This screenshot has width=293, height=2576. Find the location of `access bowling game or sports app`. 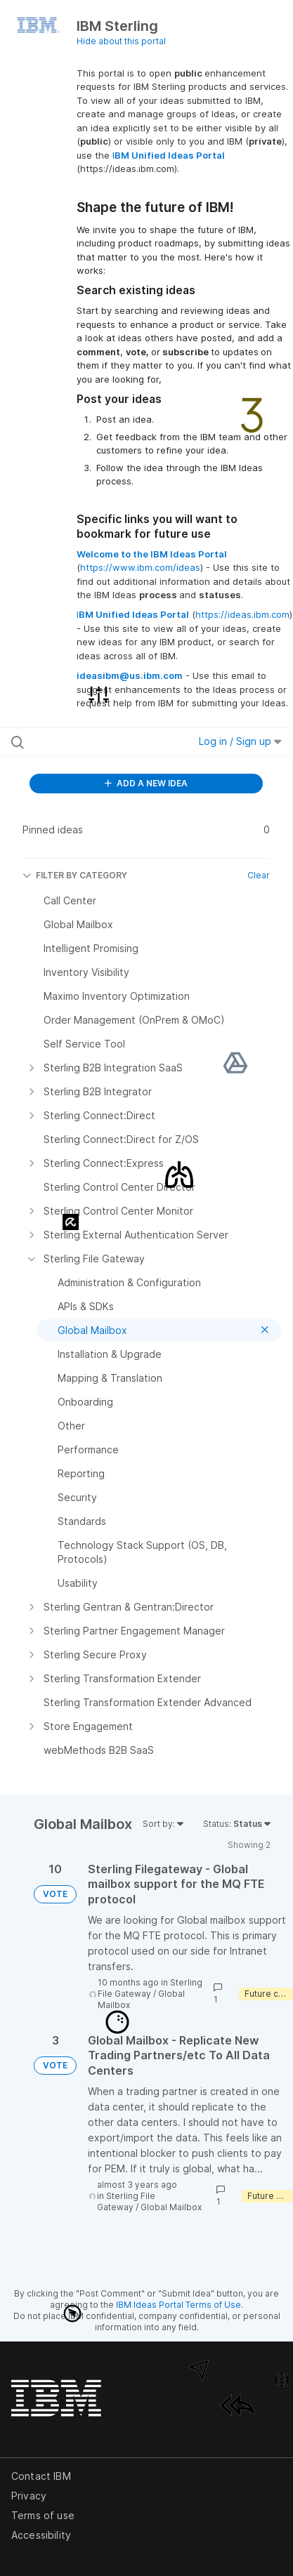

access bowling game or sports app is located at coordinates (117, 2022).